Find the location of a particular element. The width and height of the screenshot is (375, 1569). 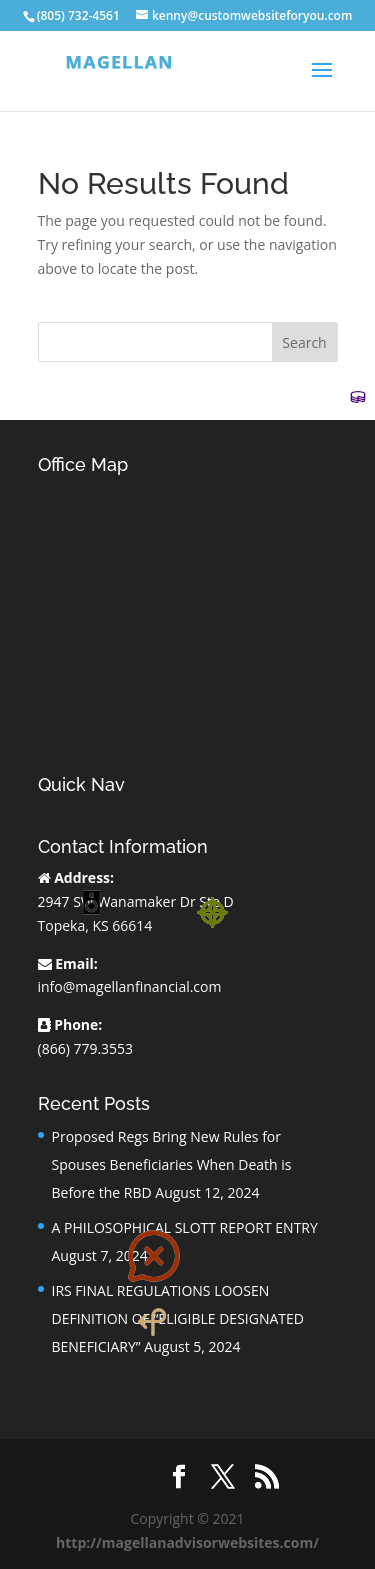

CakePHP framework logo is located at coordinates (358, 397).